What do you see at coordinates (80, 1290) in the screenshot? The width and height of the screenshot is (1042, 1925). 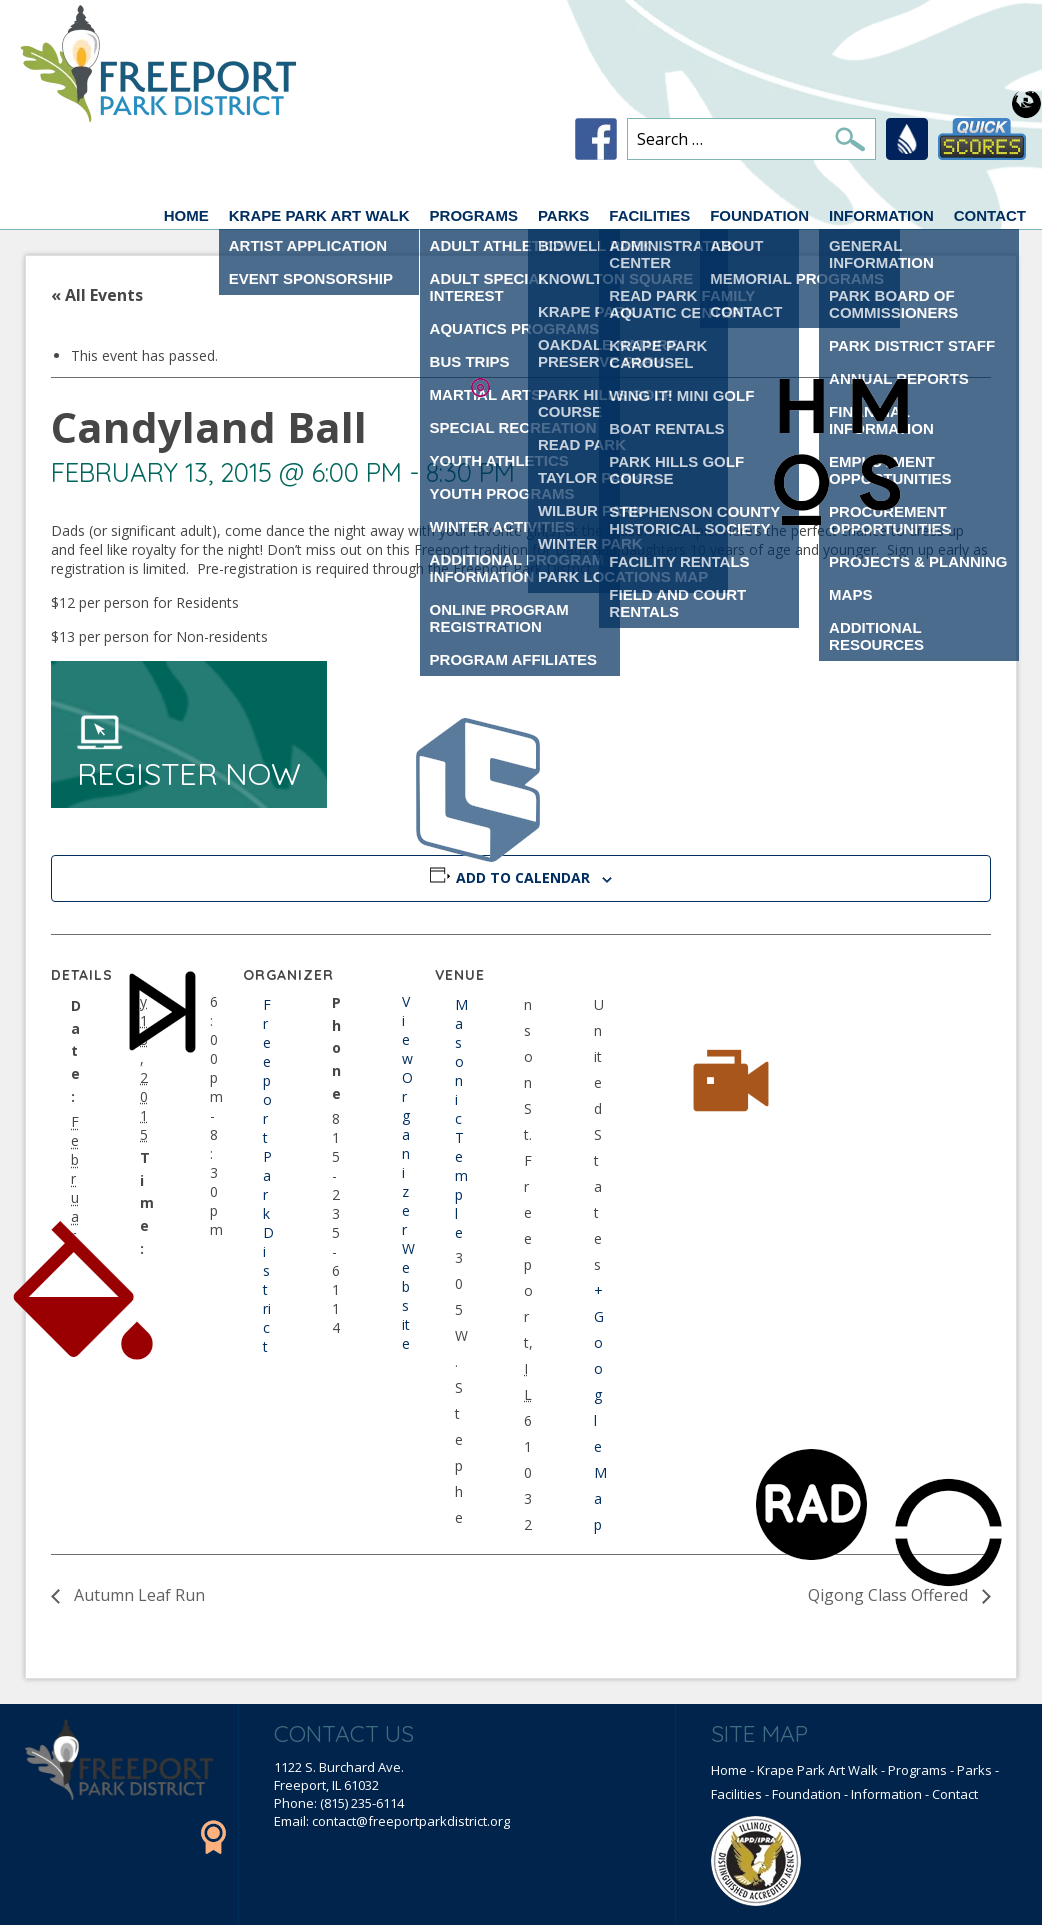 I see `access color fill or paint tools` at bounding box center [80, 1290].